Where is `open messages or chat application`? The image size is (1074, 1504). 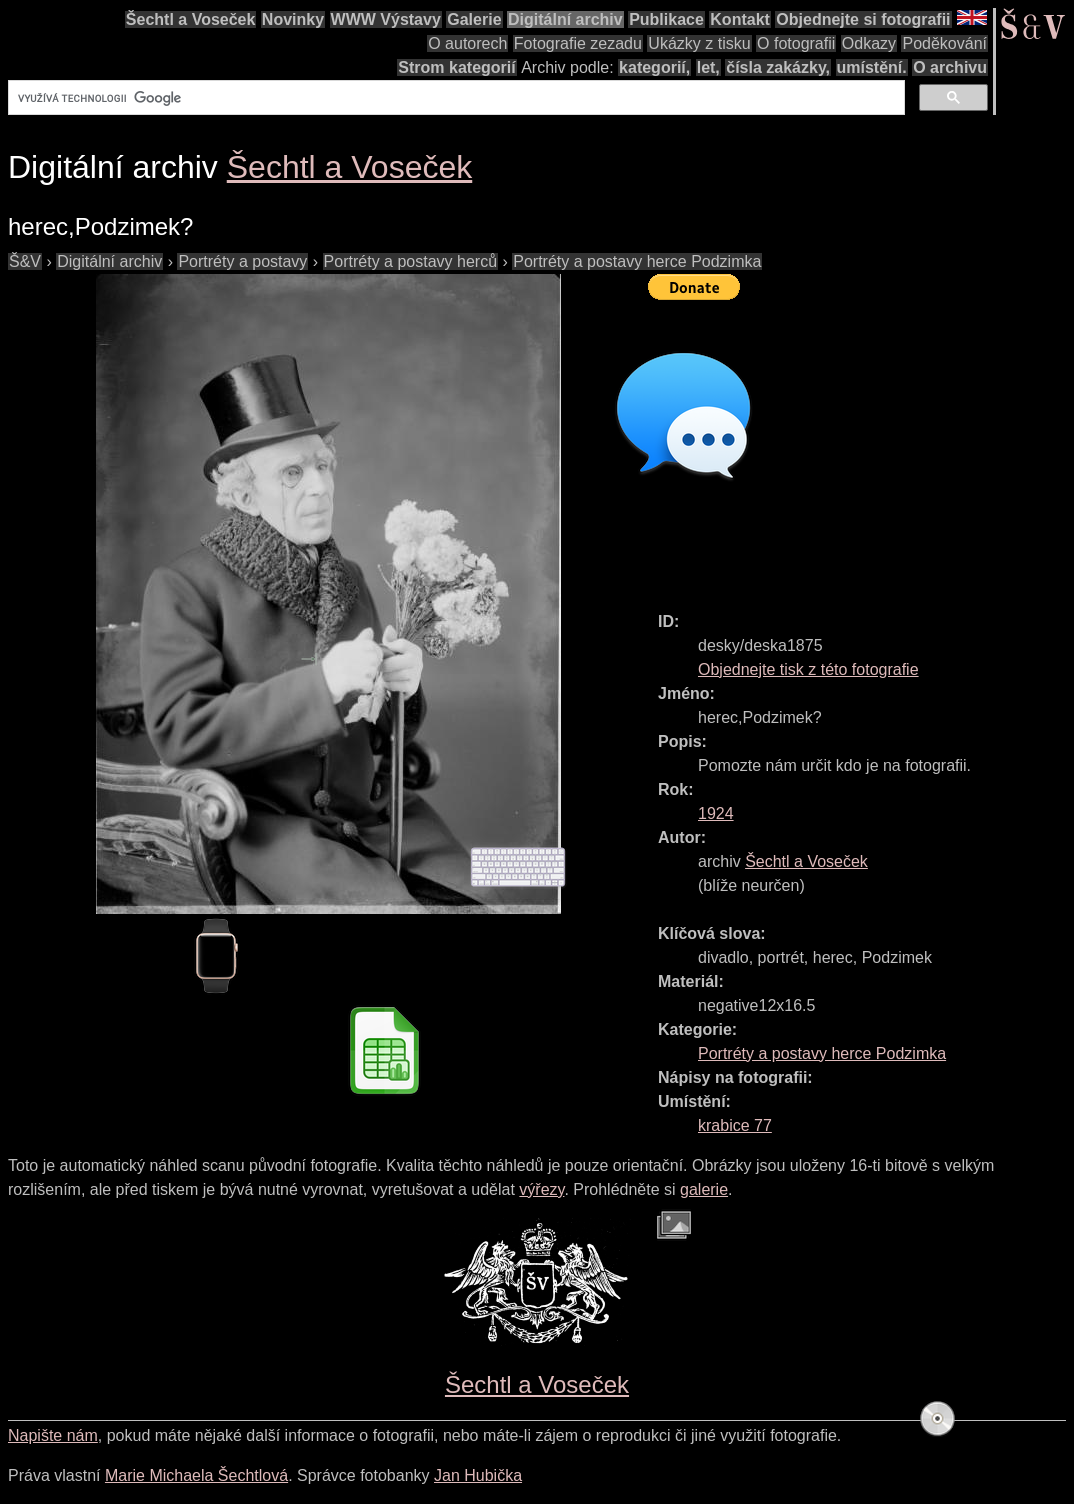
open messages or chat application is located at coordinates (683, 413).